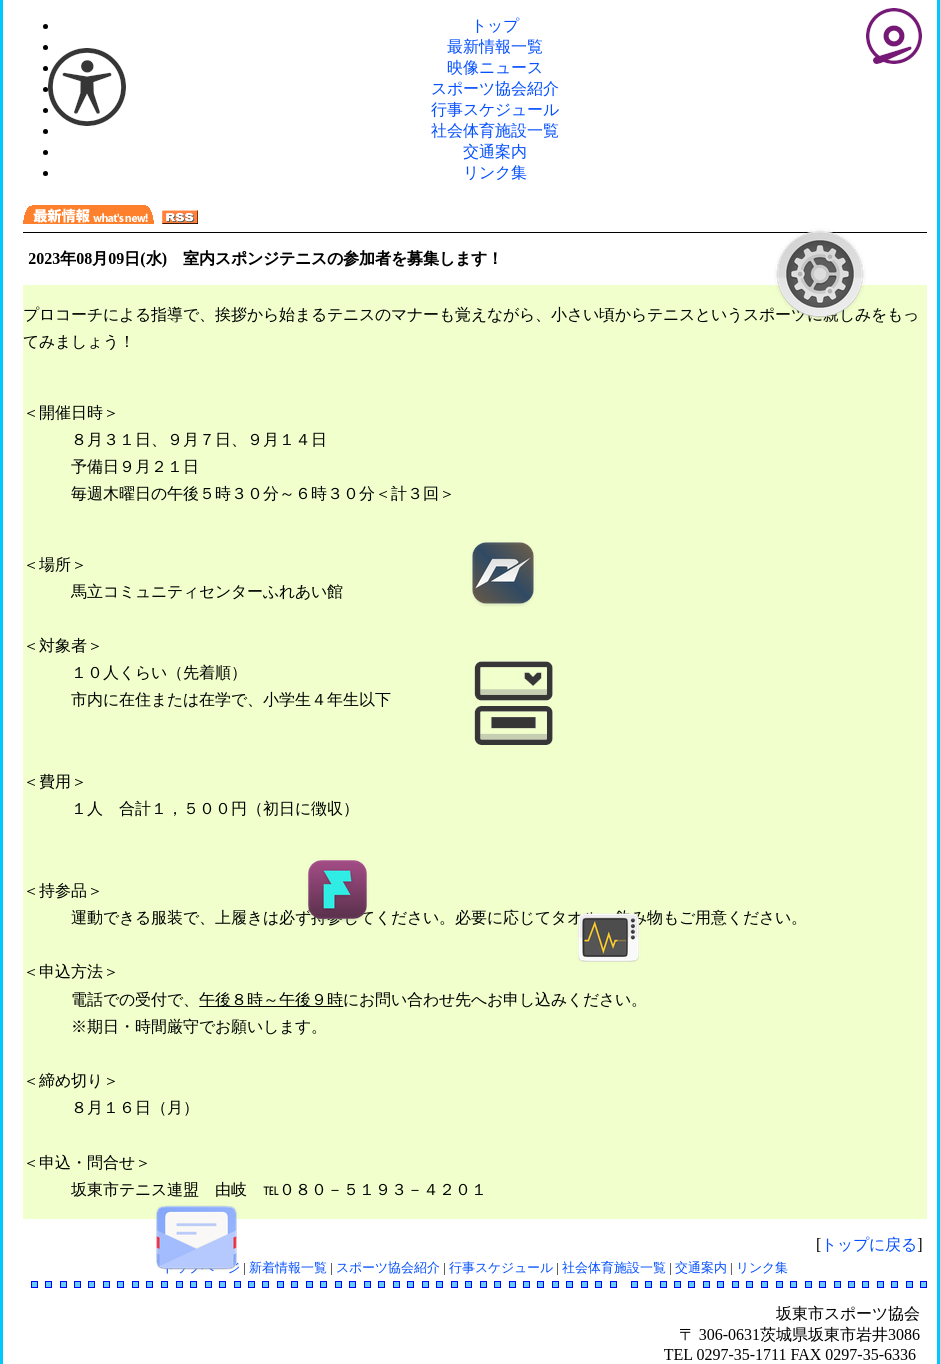 Image resolution: width=940 pixels, height=1364 pixels. What do you see at coordinates (503, 573) in the screenshot?
I see `launch need for speed no limits game` at bounding box center [503, 573].